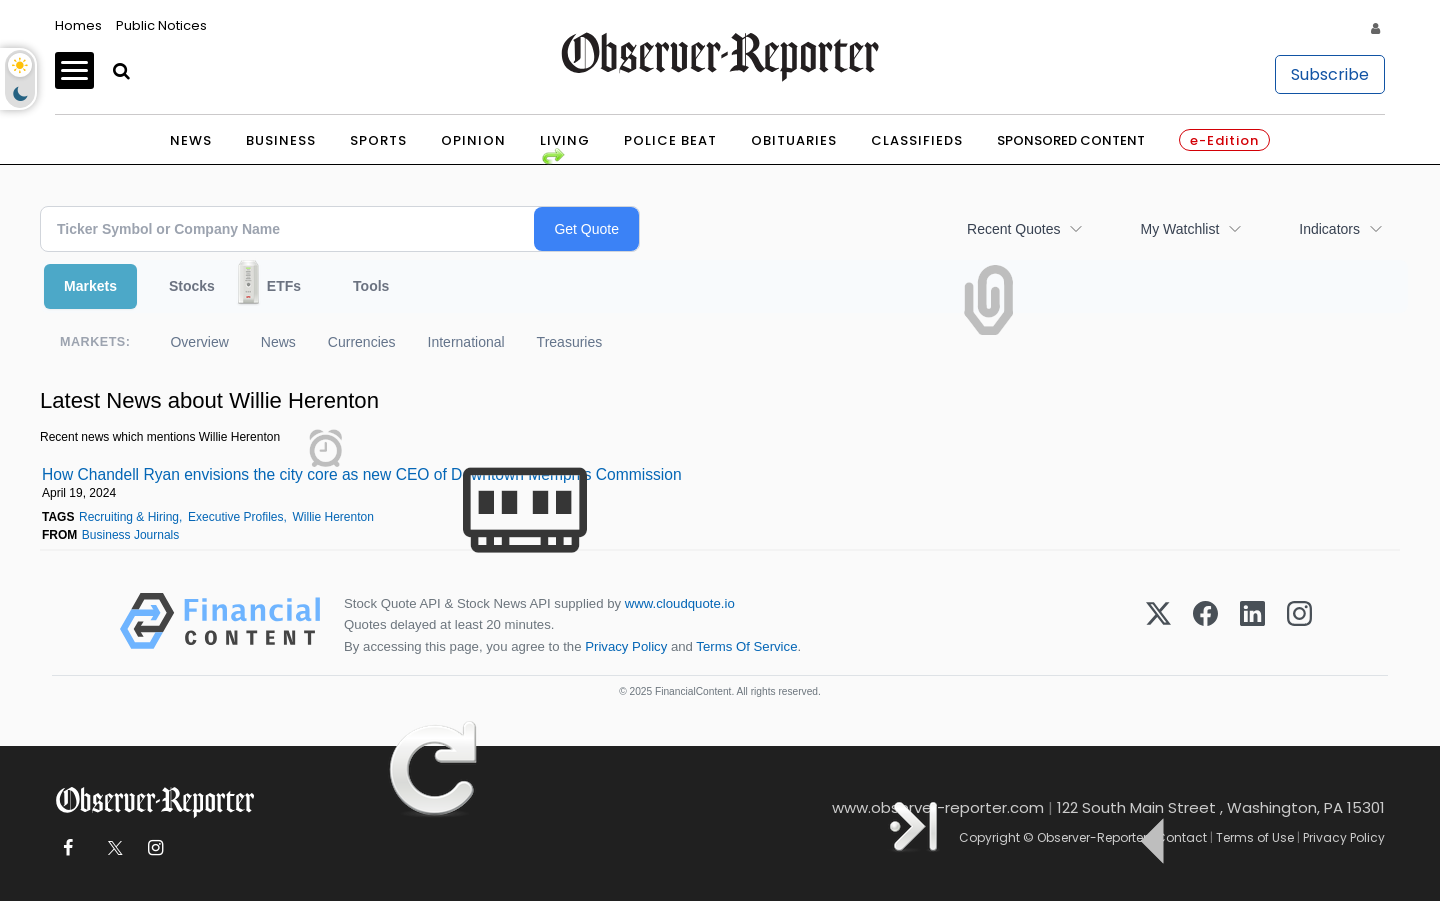 Image resolution: width=1440 pixels, height=901 pixels. I want to click on indicates email has an attachment, so click(991, 300).